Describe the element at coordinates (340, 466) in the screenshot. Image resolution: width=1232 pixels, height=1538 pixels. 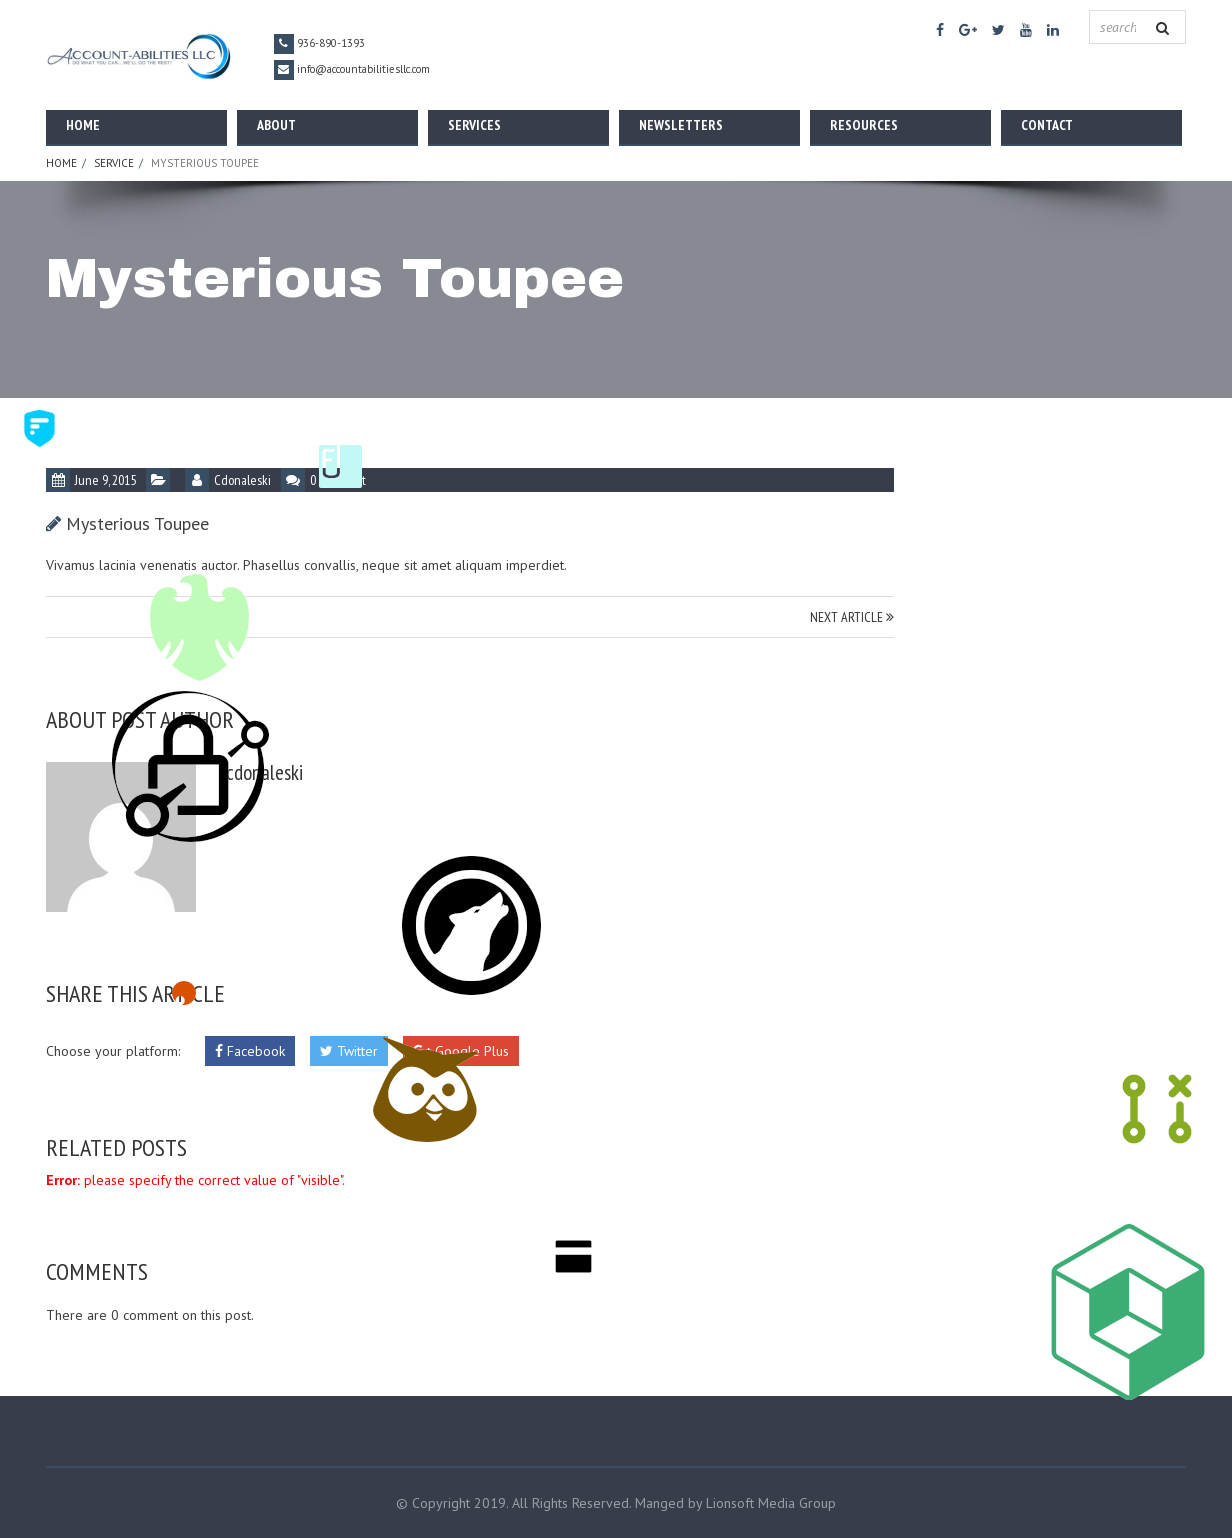
I see `open the Fyle expense management app` at that location.